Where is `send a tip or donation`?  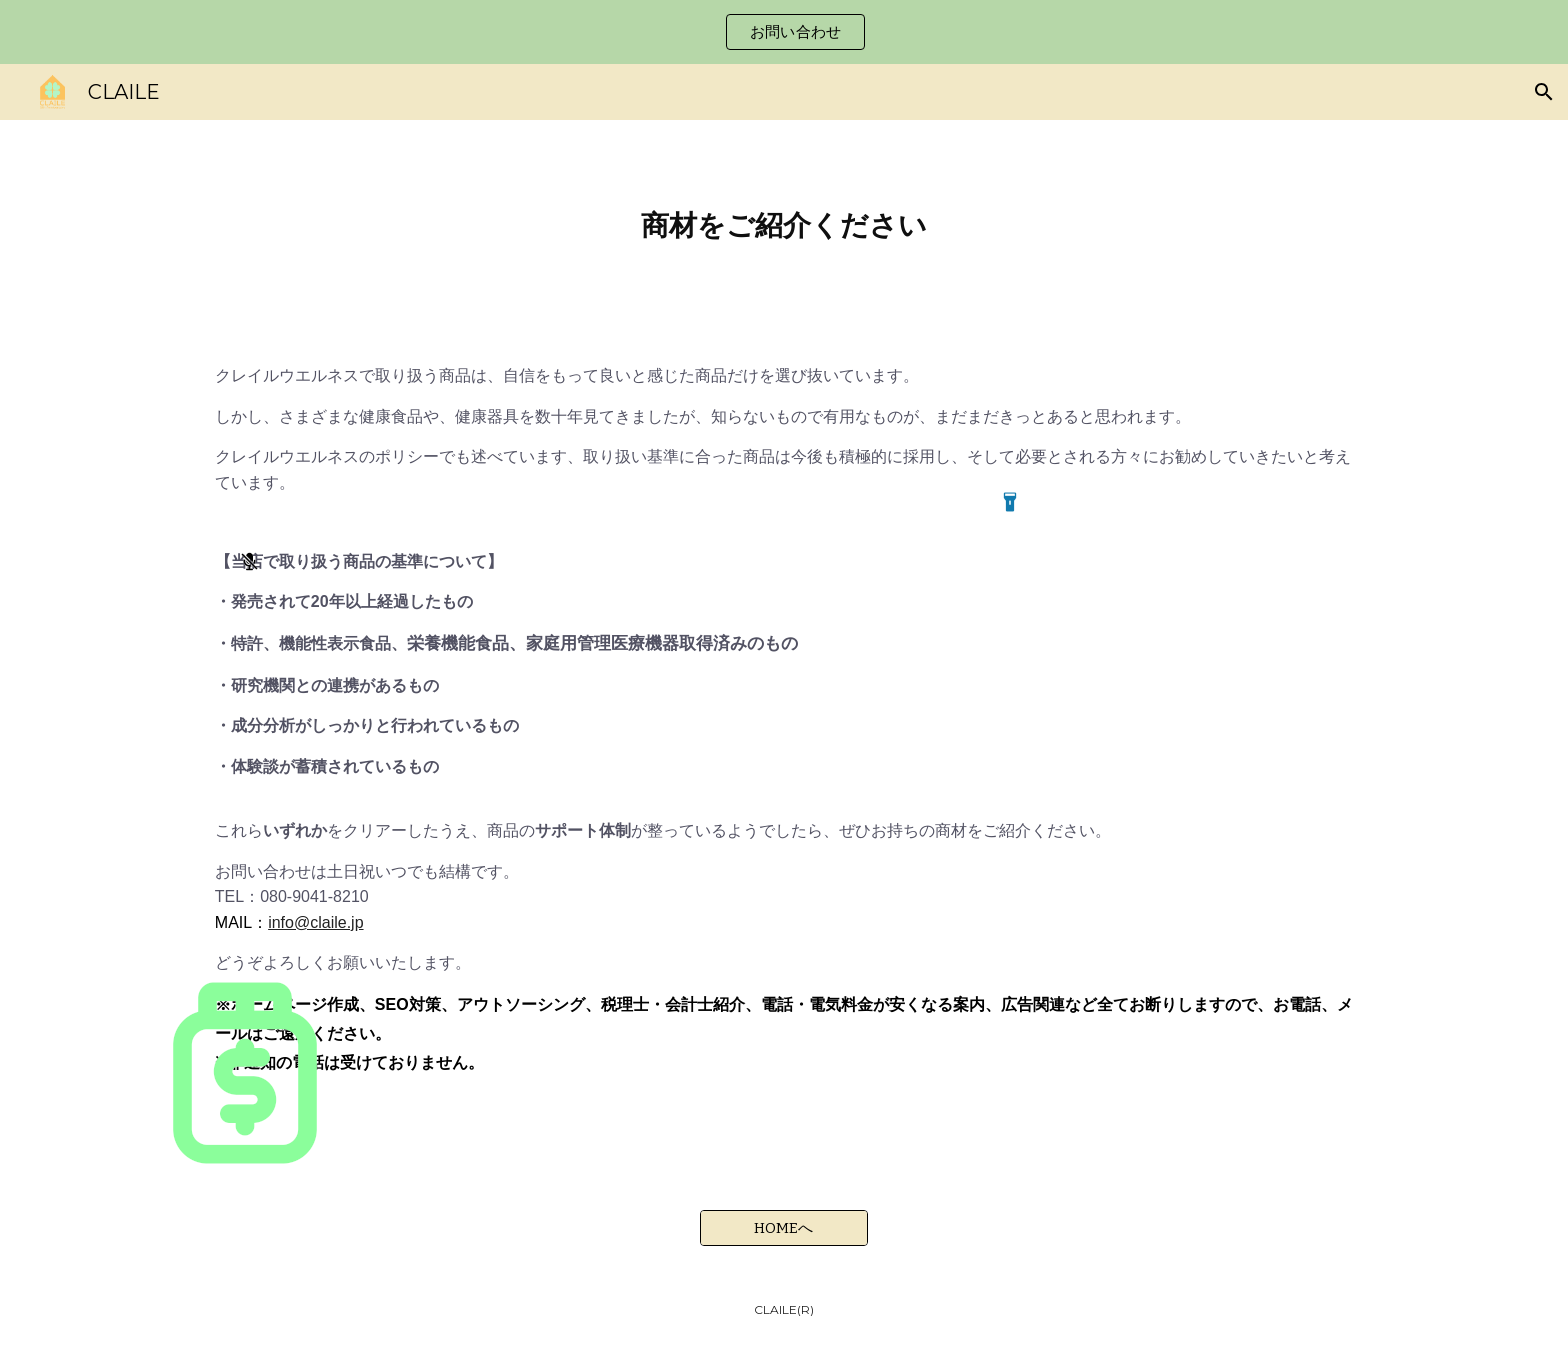
send a tip or donation is located at coordinates (245, 1073).